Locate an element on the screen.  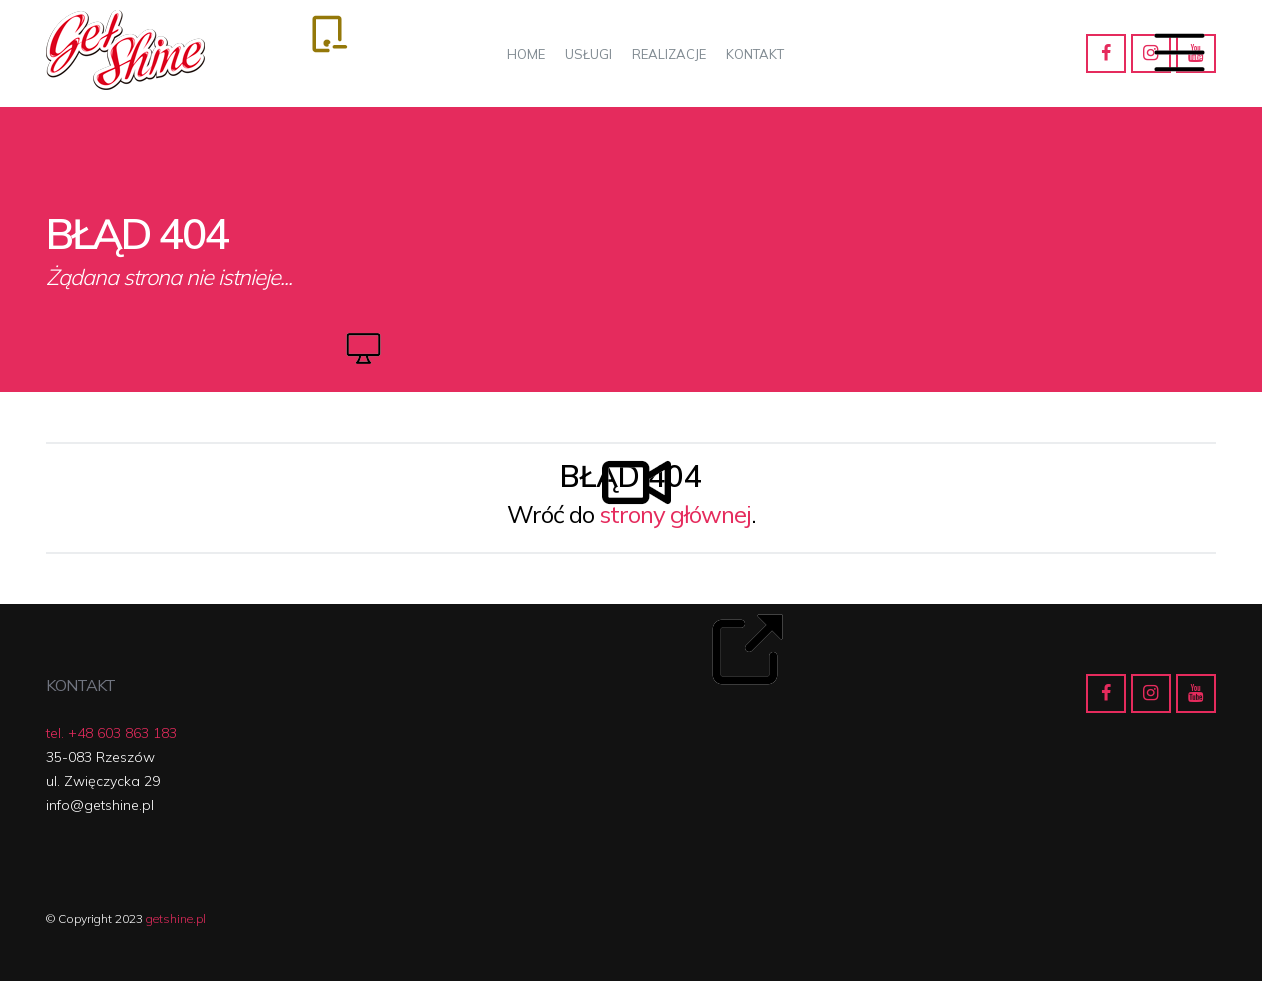
remove a tablet device is located at coordinates (327, 34).